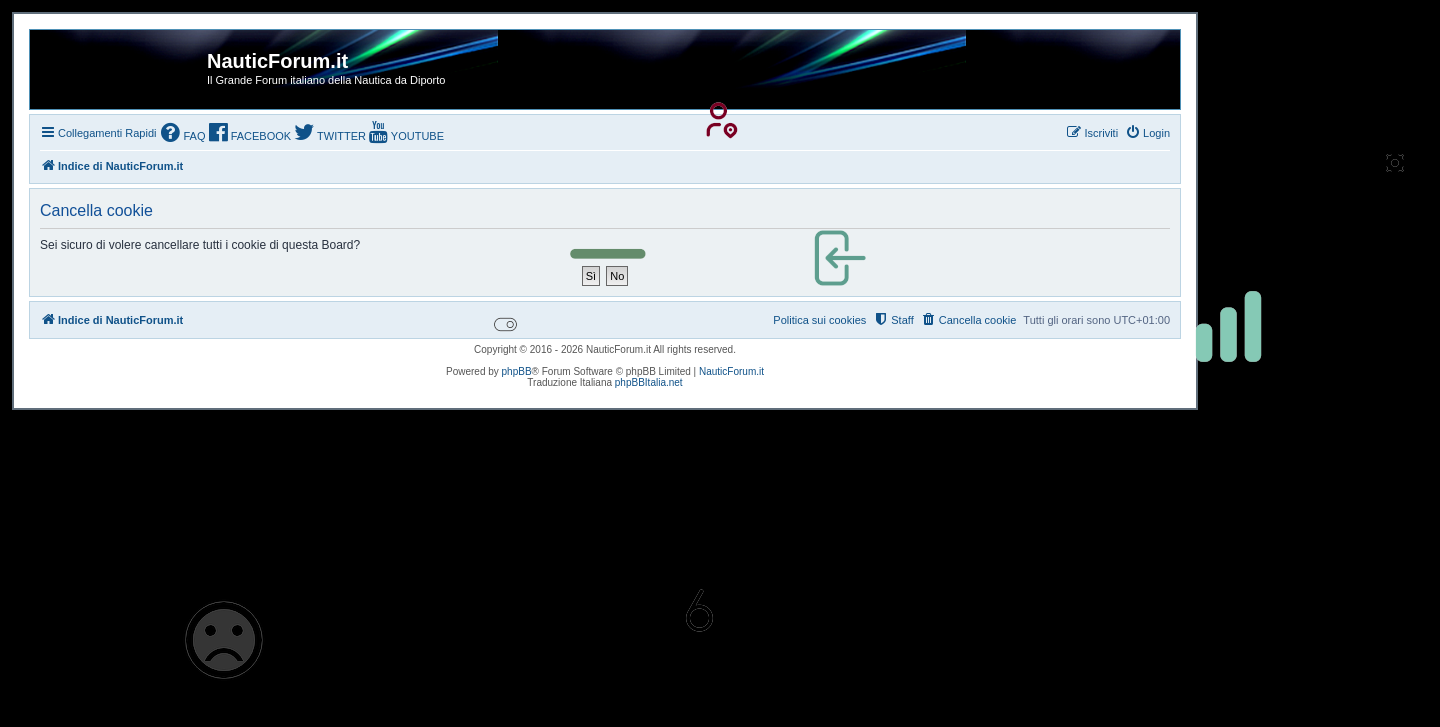 This screenshot has width=1440, height=727. I want to click on indicates the number six in a list or sequence, so click(699, 610).